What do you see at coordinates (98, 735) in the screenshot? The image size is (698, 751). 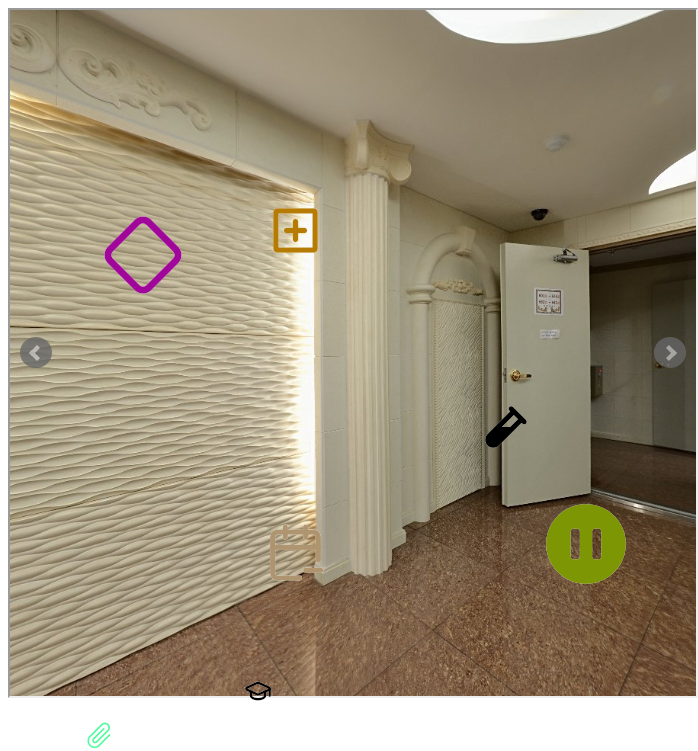 I see `attach a file to your message` at bounding box center [98, 735].